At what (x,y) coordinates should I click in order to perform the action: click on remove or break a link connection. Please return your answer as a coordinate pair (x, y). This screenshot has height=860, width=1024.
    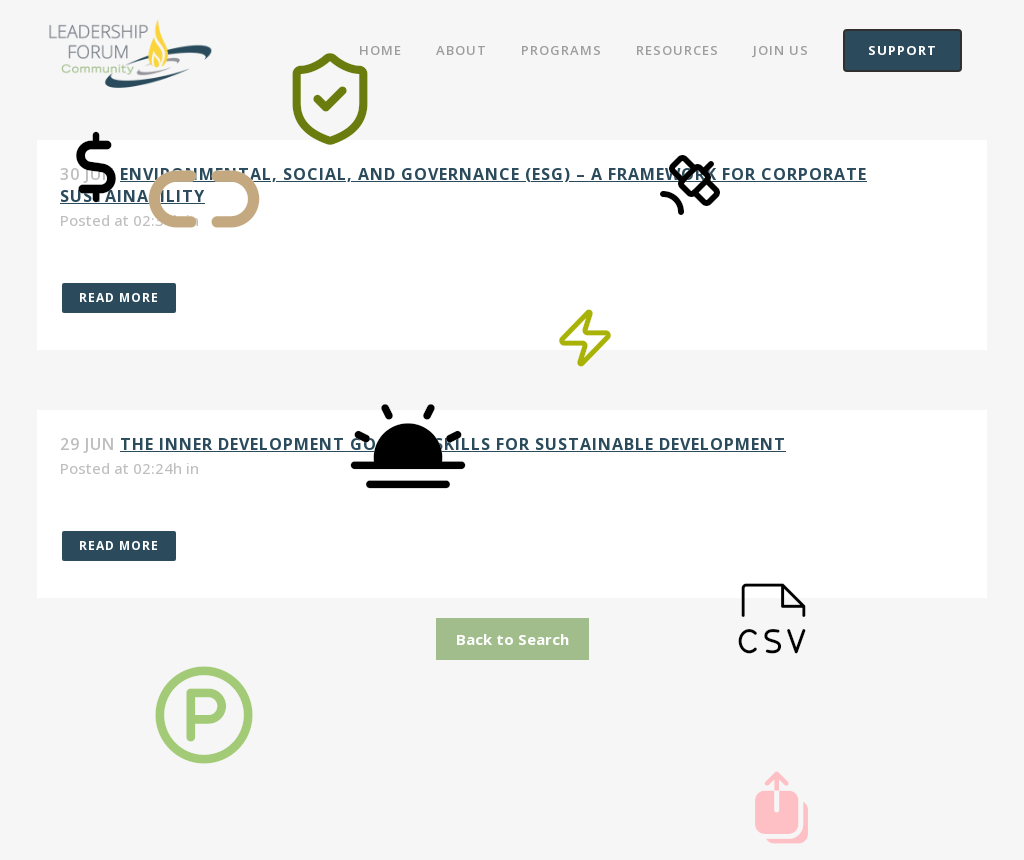
    Looking at the image, I should click on (204, 199).